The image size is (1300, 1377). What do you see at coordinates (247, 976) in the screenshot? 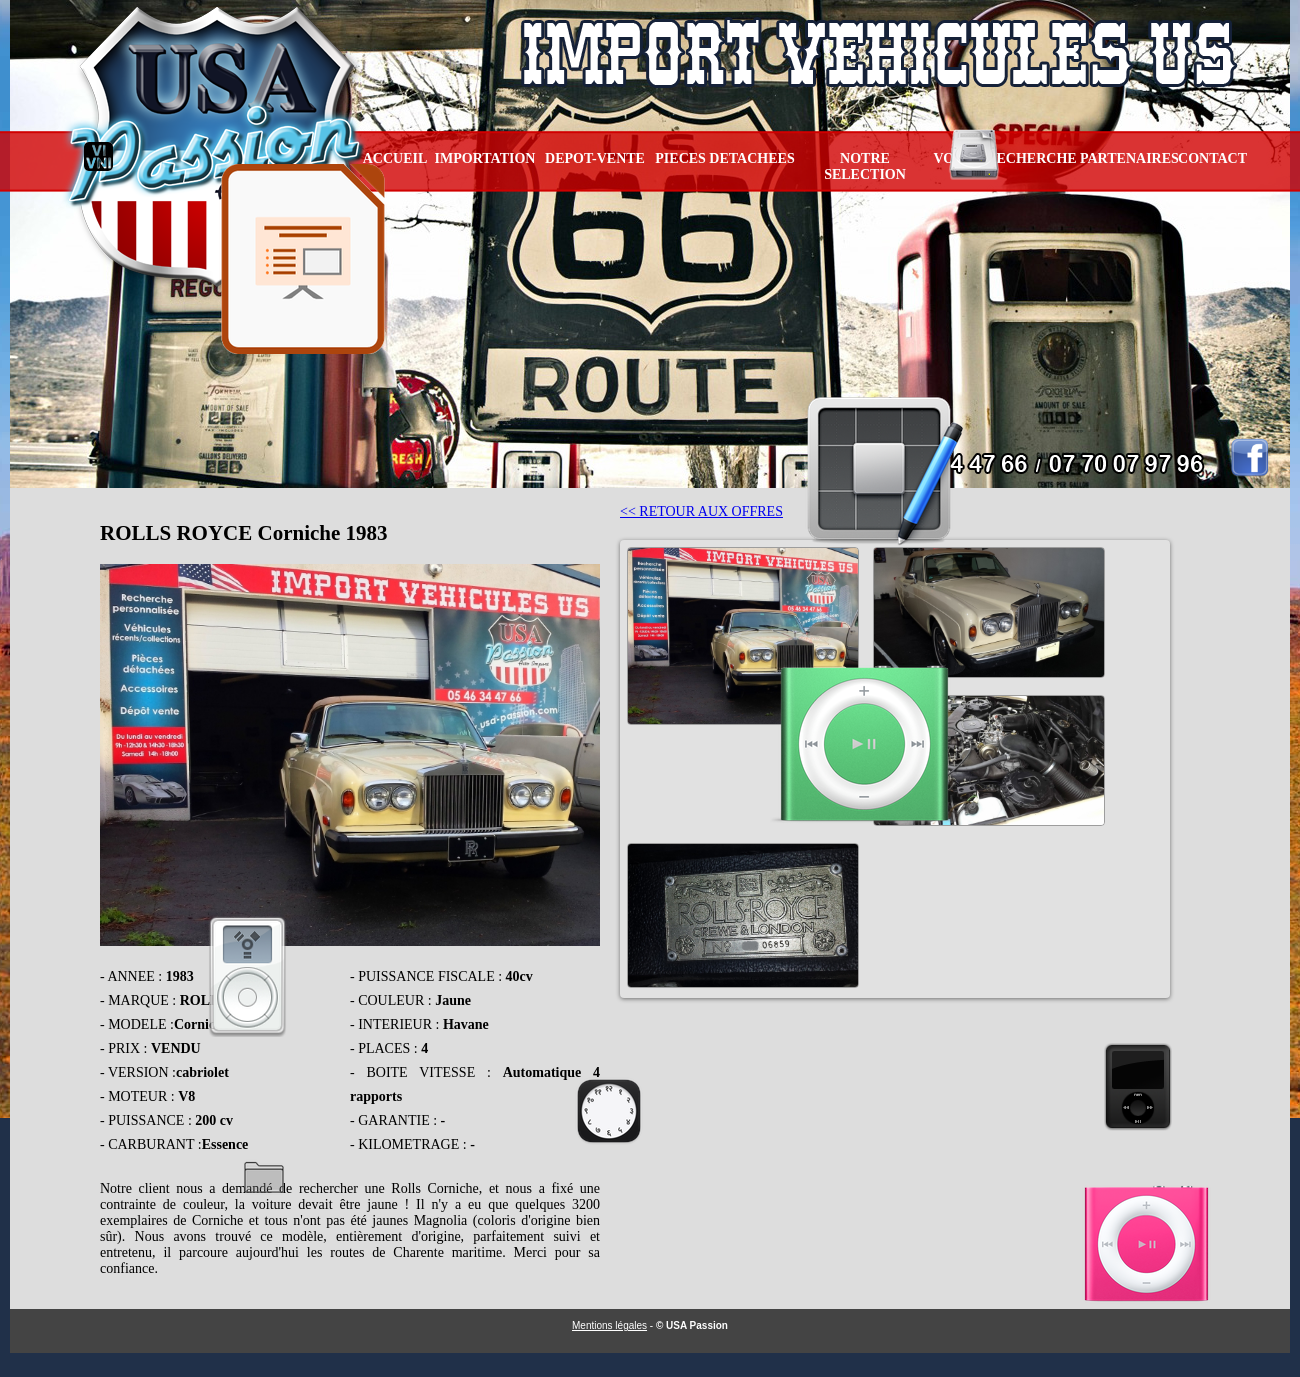
I see `indicates a connected iPod device` at bounding box center [247, 976].